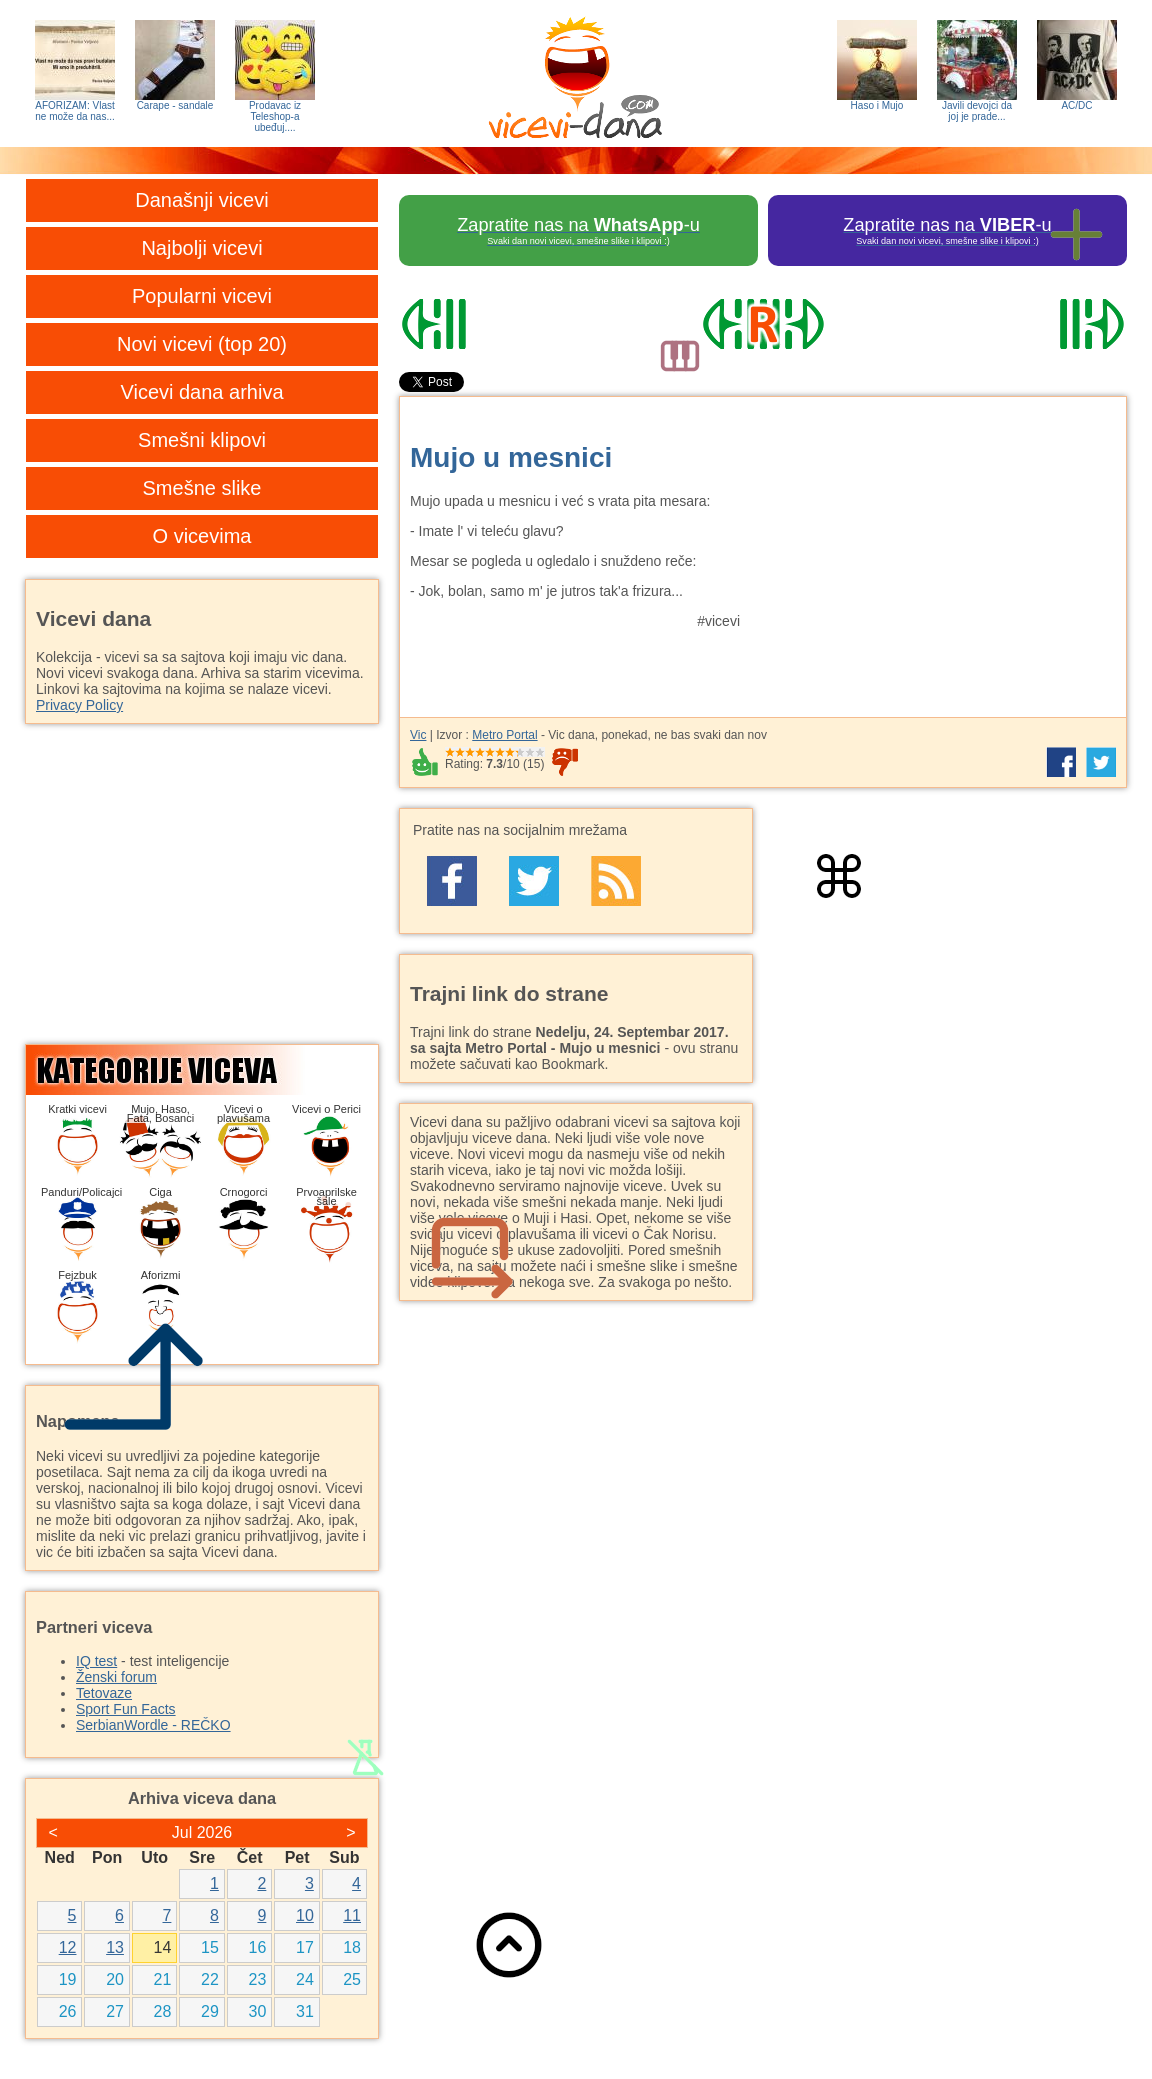 The height and width of the screenshot is (2079, 1152). Describe the element at coordinates (1076, 234) in the screenshot. I see `add a new item` at that location.